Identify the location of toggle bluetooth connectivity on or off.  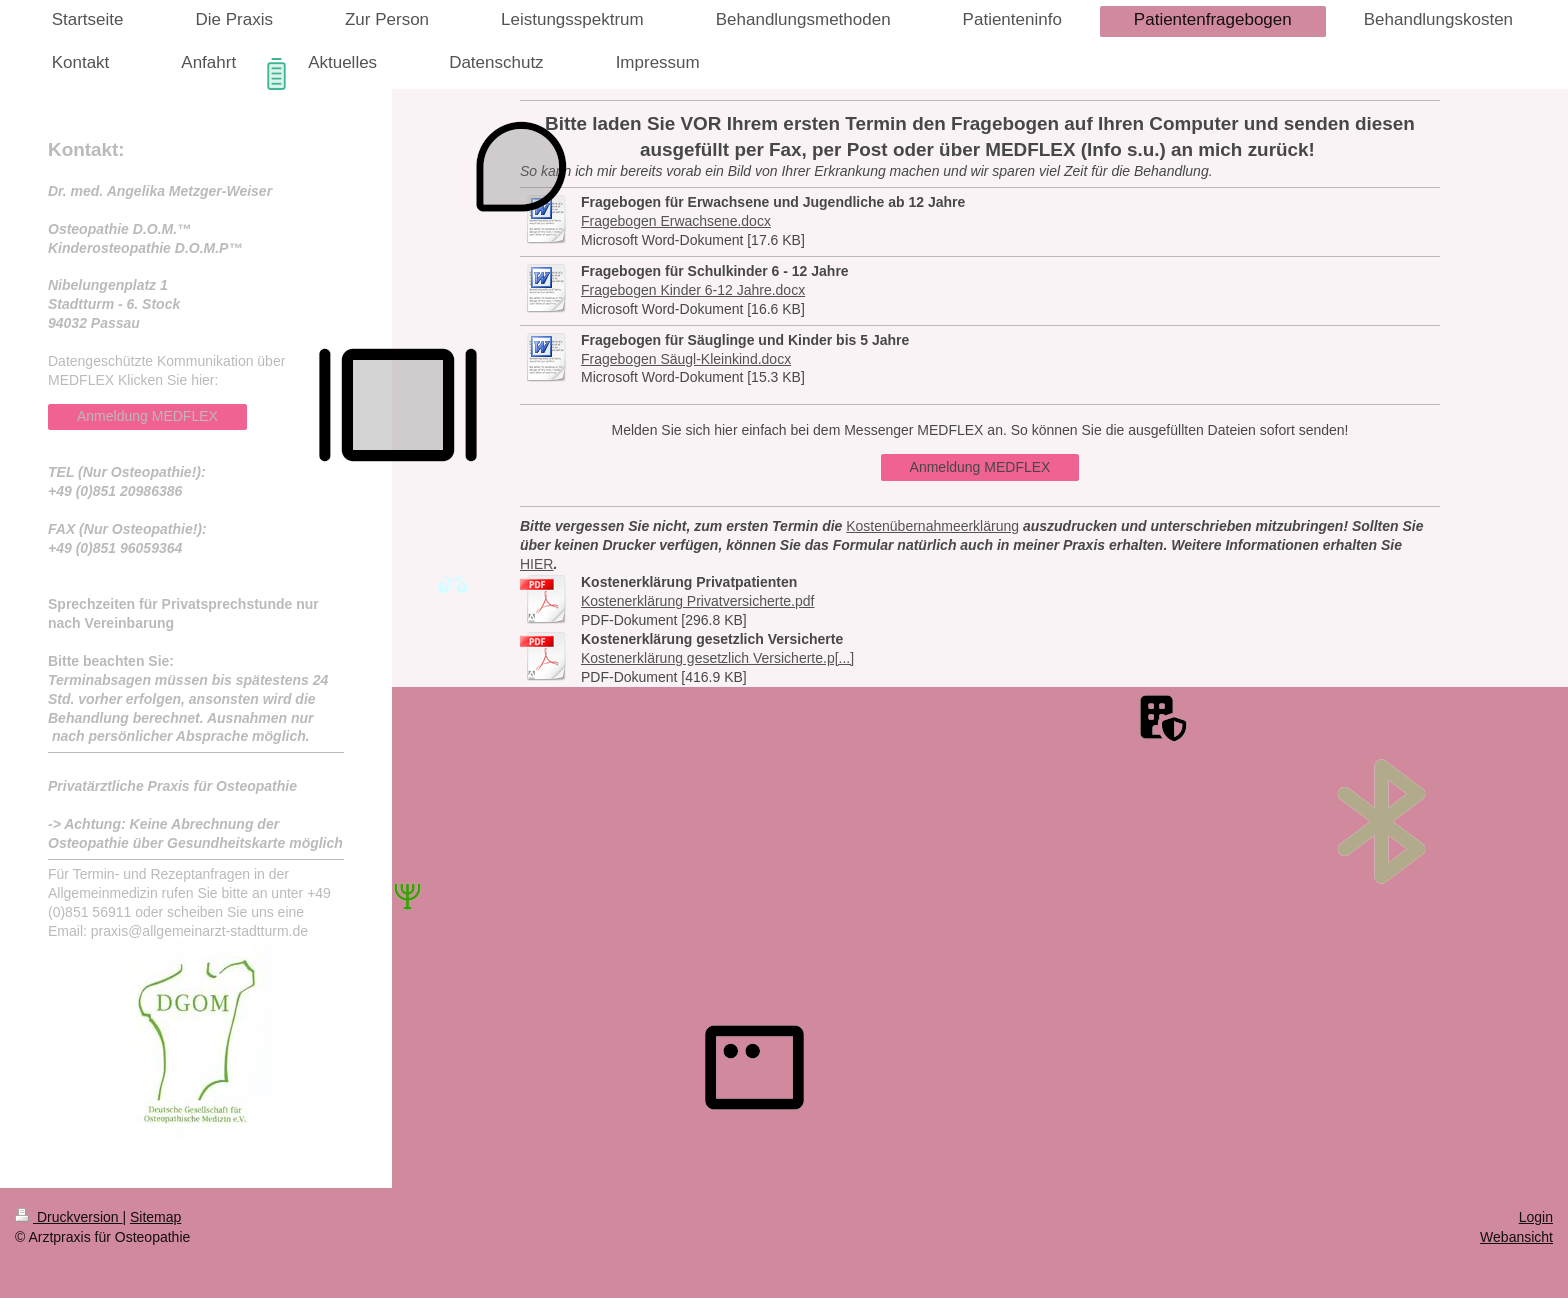
(1381, 821).